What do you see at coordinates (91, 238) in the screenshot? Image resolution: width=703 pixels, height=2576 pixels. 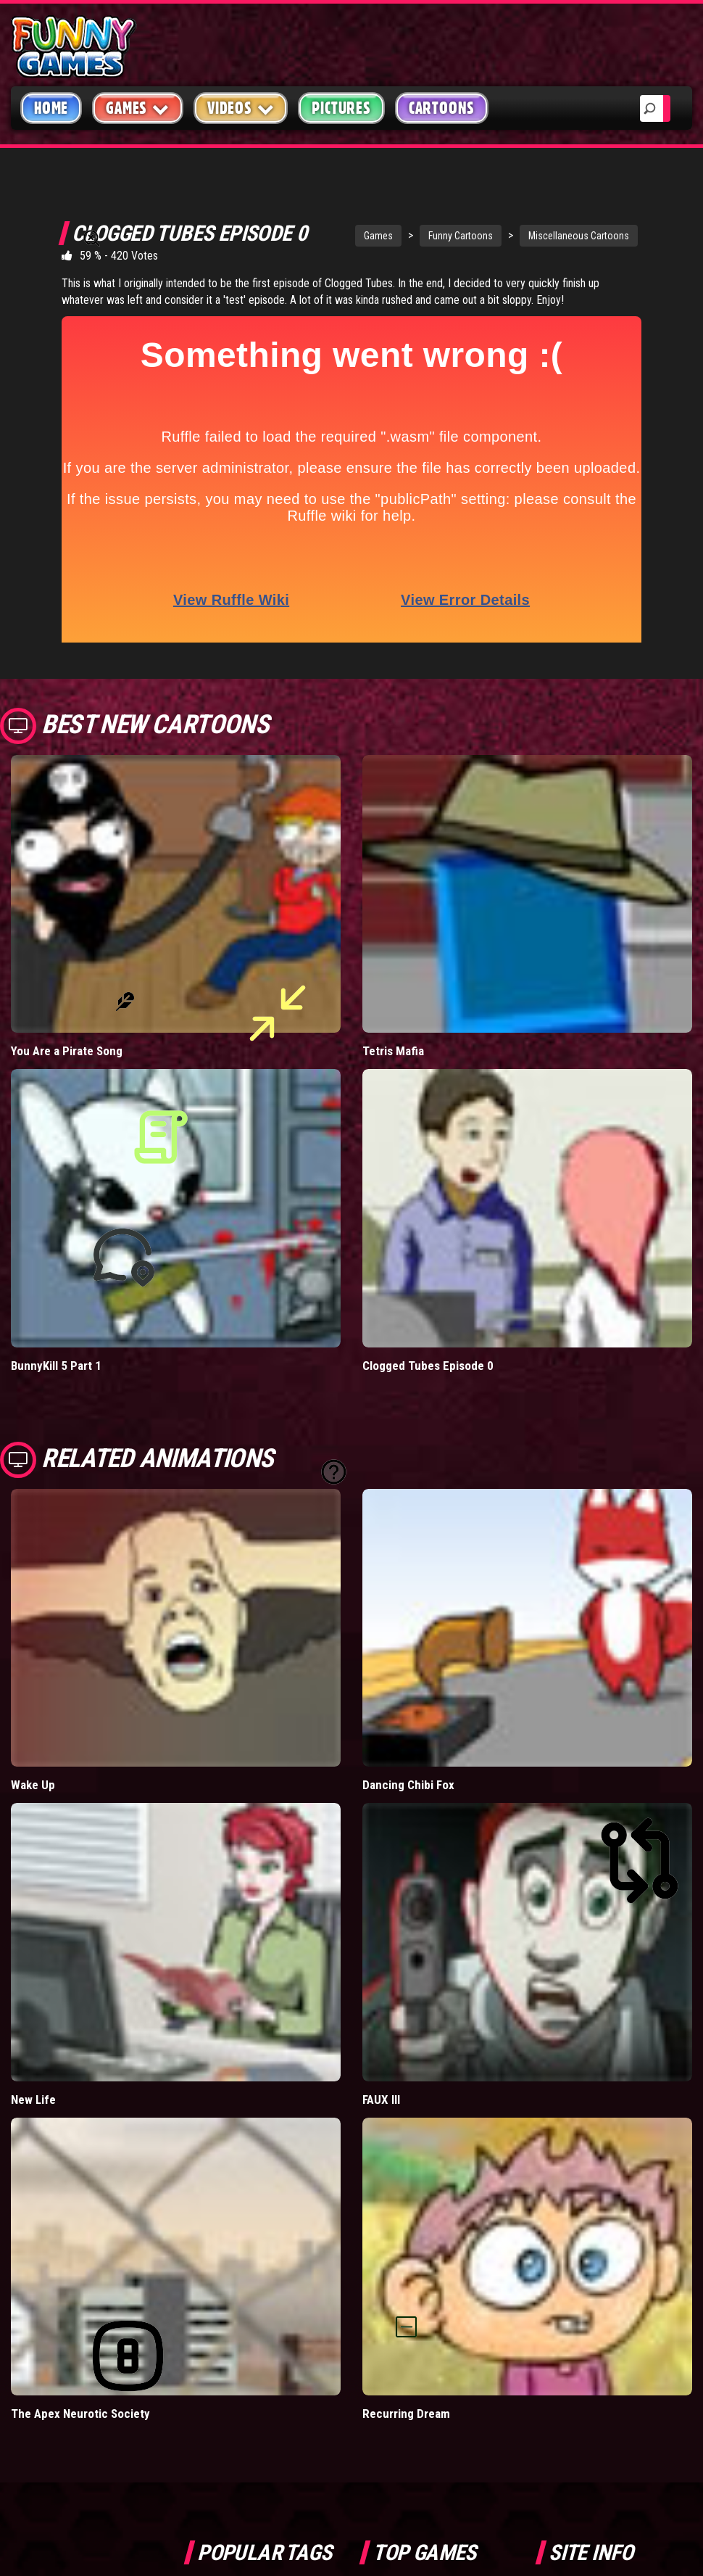 I see `clear search query` at bounding box center [91, 238].